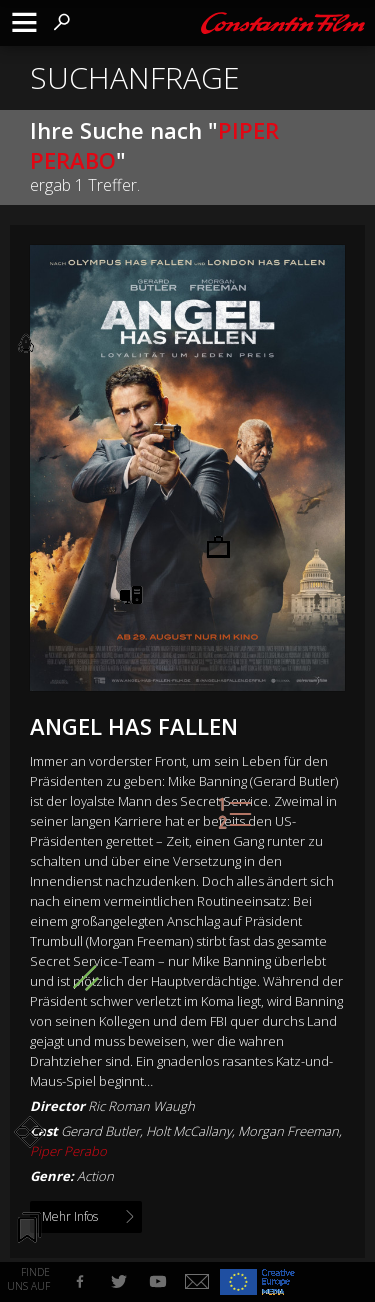 Image resolution: width=375 pixels, height=1302 pixels. What do you see at coordinates (218, 547) in the screenshot?
I see `access work or professional settings` at bounding box center [218, 547].